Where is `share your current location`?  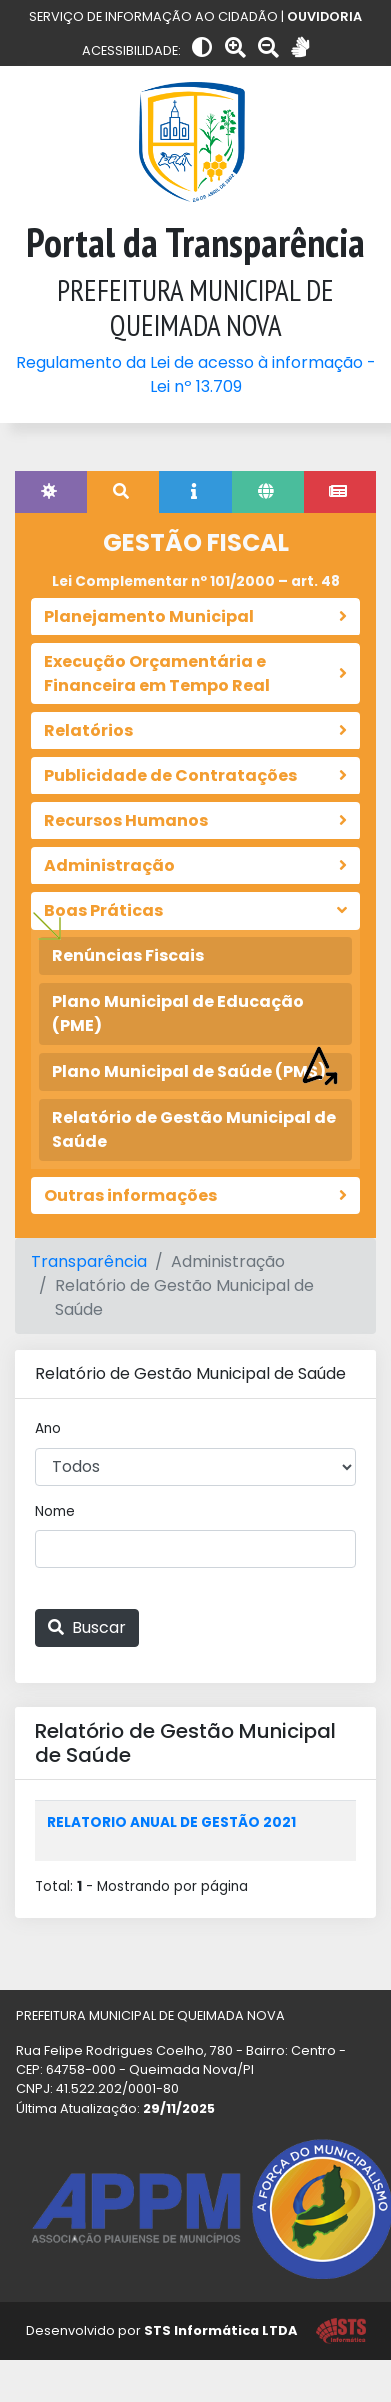
share your current location is located at coordinates (319, 1065).